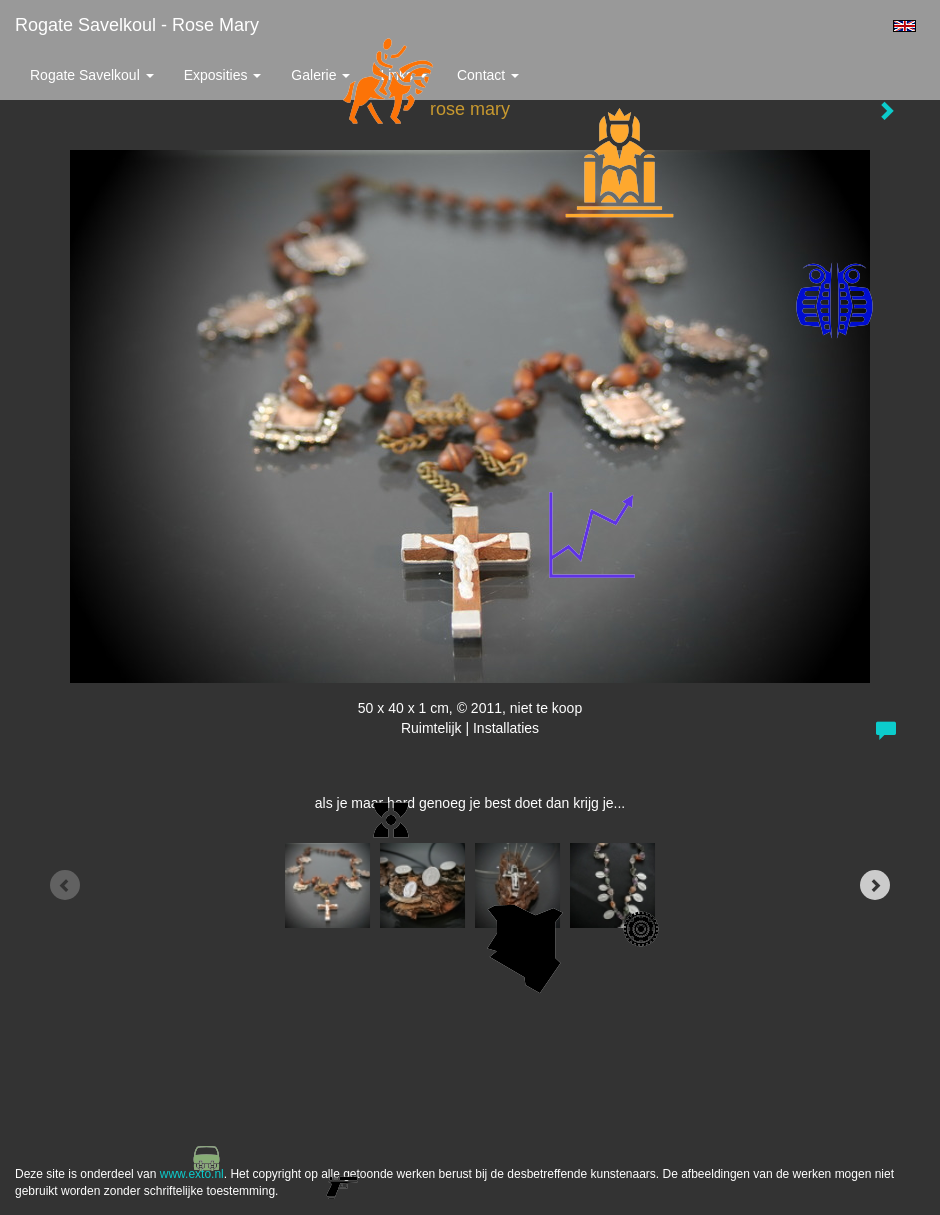 Image resolution: width=940 pixels, height=1215 pixels. Describe the element at coordinates (525, 949) in the screenshot. I see `select Kenya as your country or region` at that location.